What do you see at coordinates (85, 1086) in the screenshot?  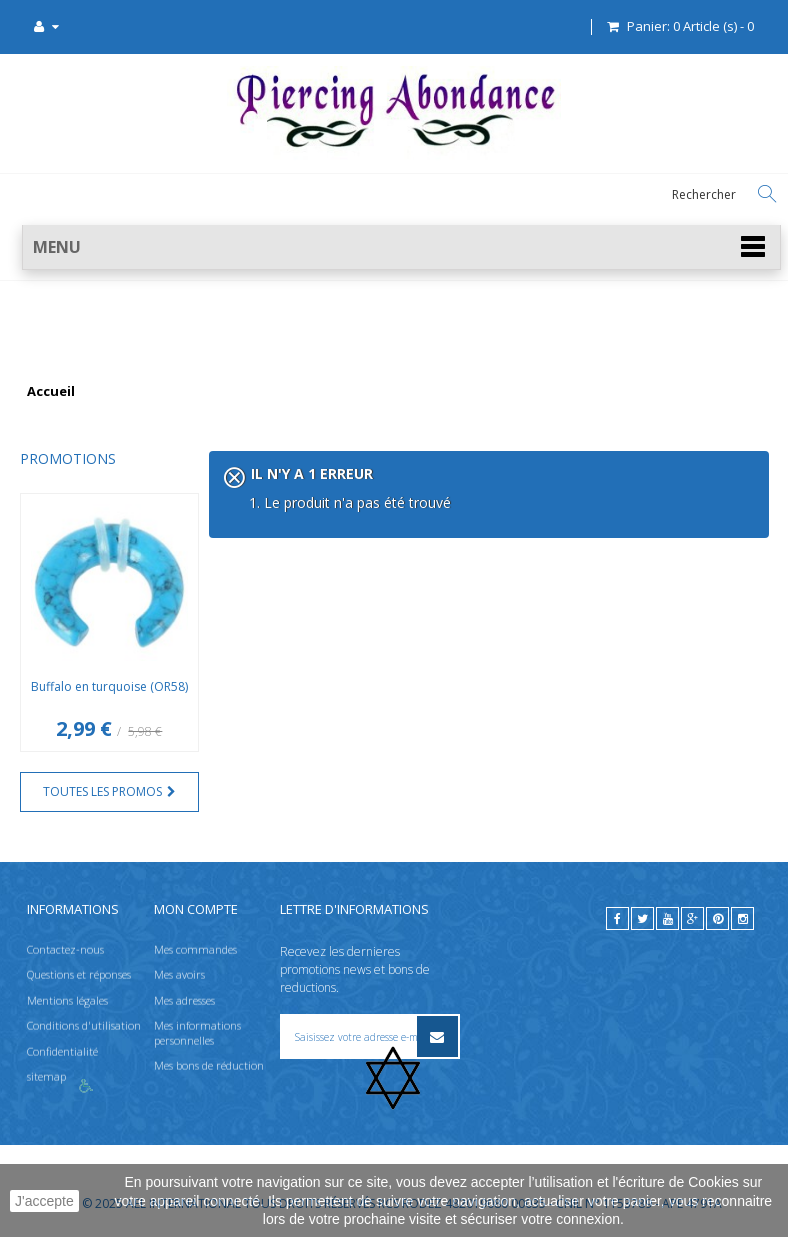 I see `indicates wheelchair accessible facilities` at bounding box center [85, 1086].